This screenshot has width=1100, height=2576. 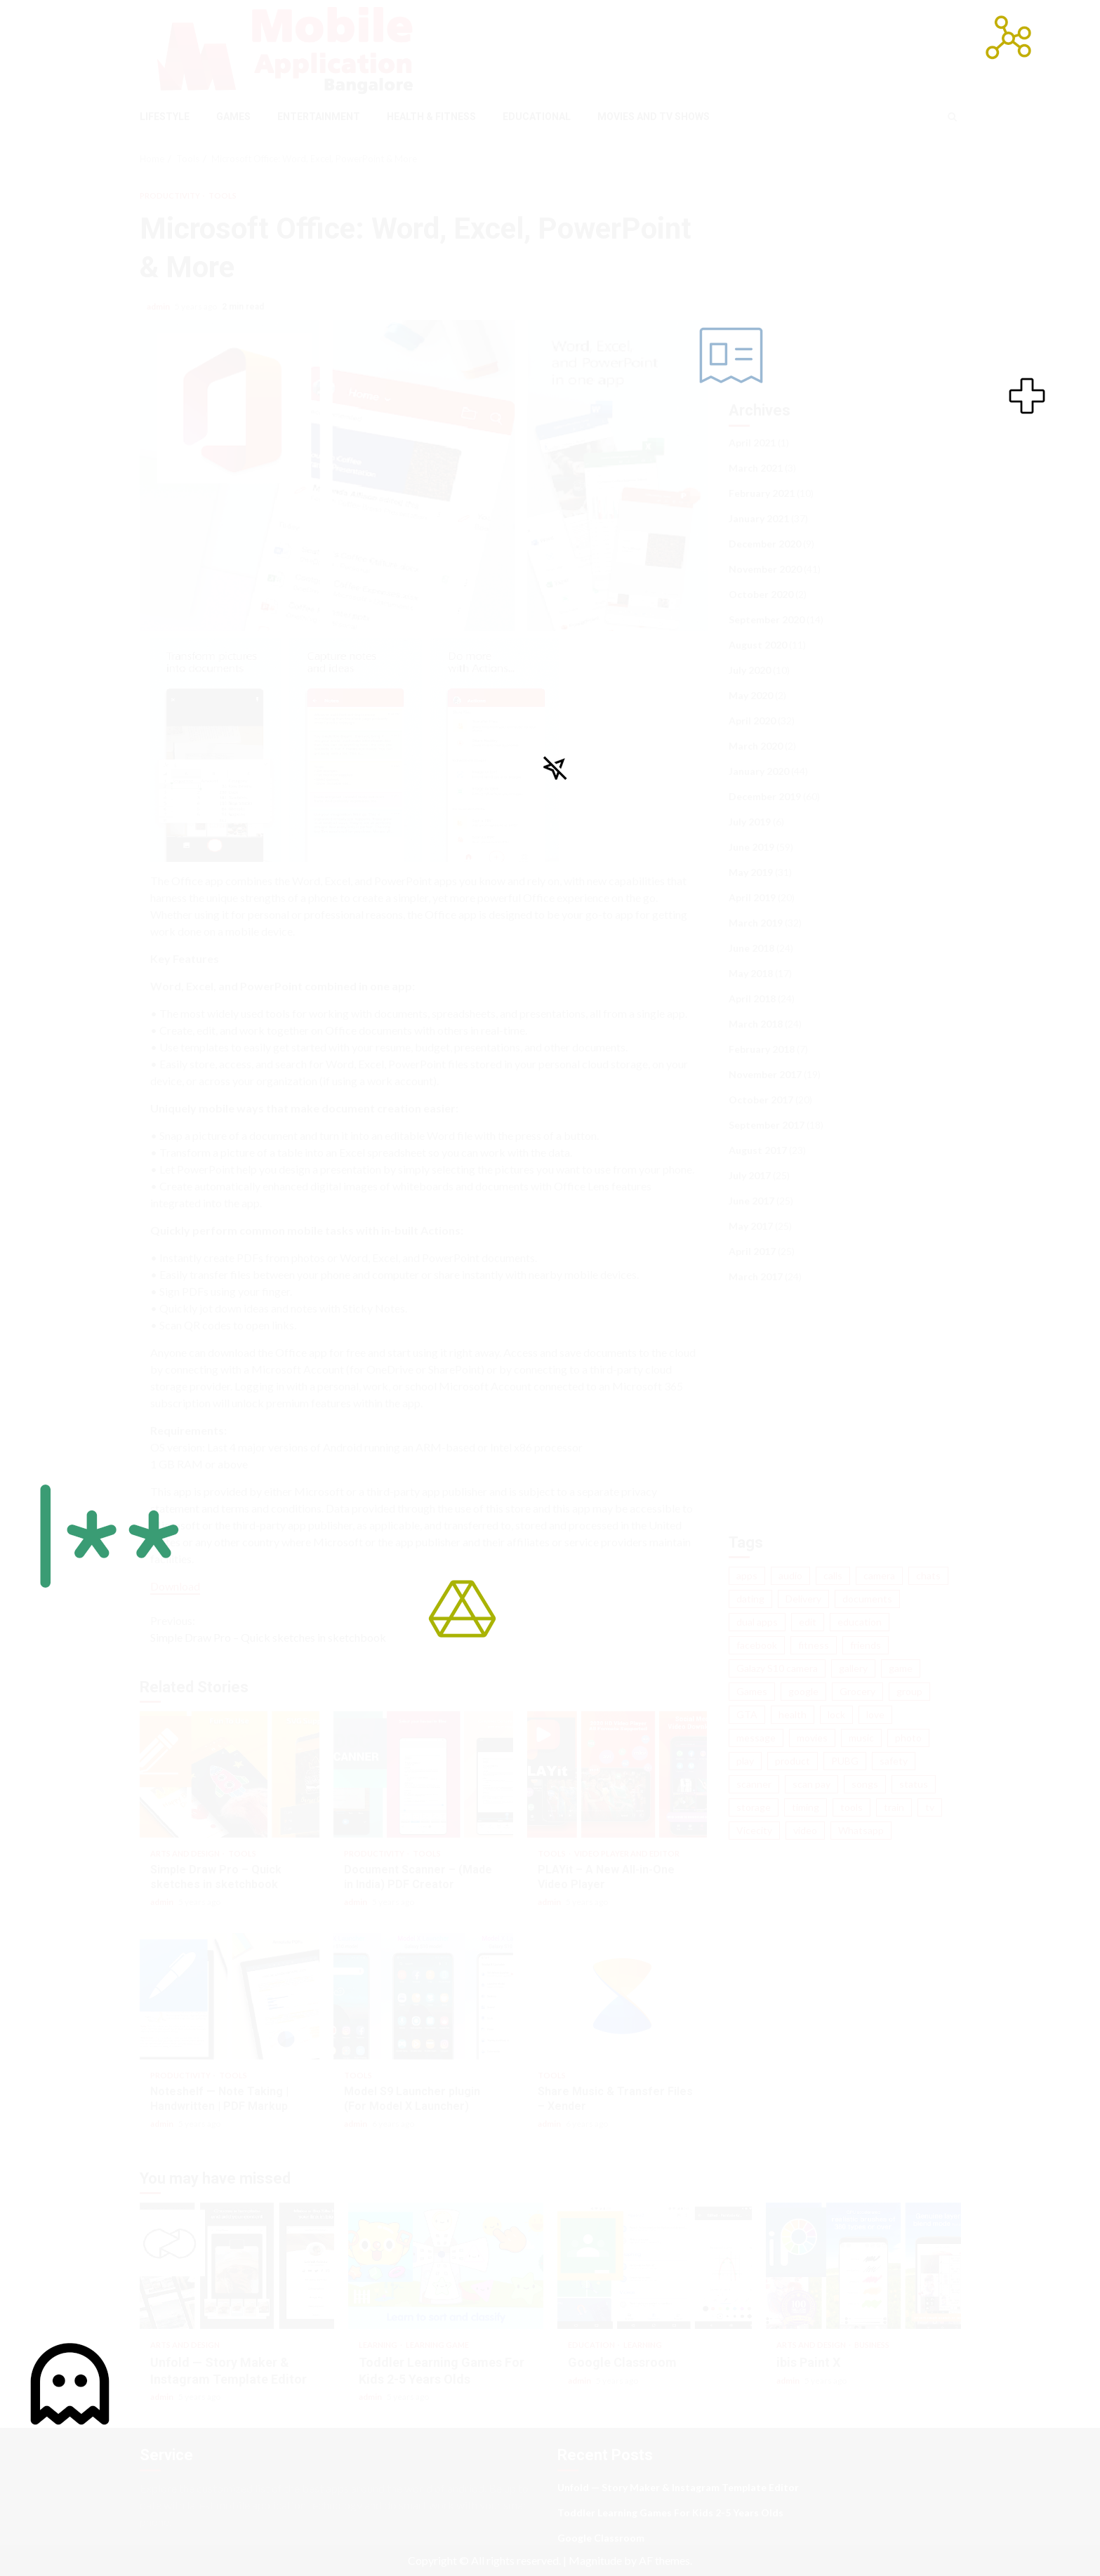 What do you see at coordinates (731, 354) in the screenshot?
I see `view news articles or press clippings` at bounding box center [731, 354].